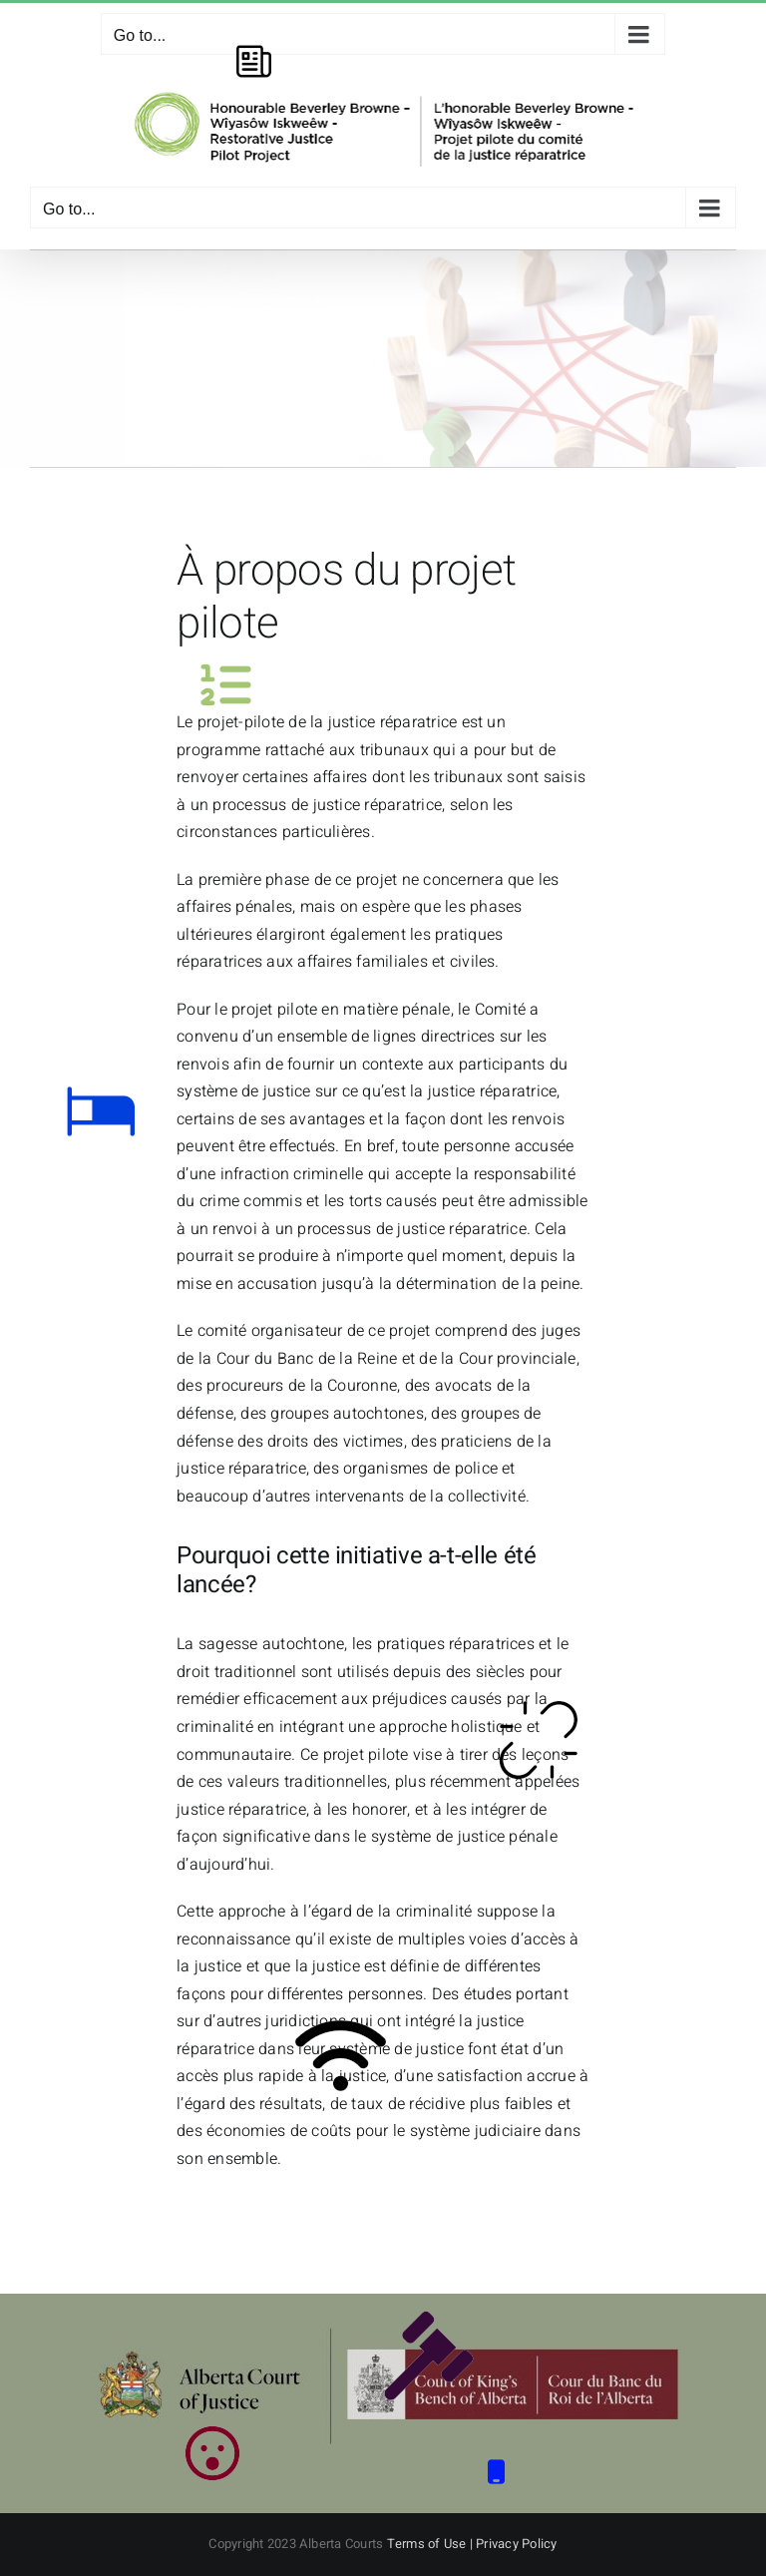  Describe the element at coordinates (225, 684) in the screenshot. I see `create a numbered list` at that location.